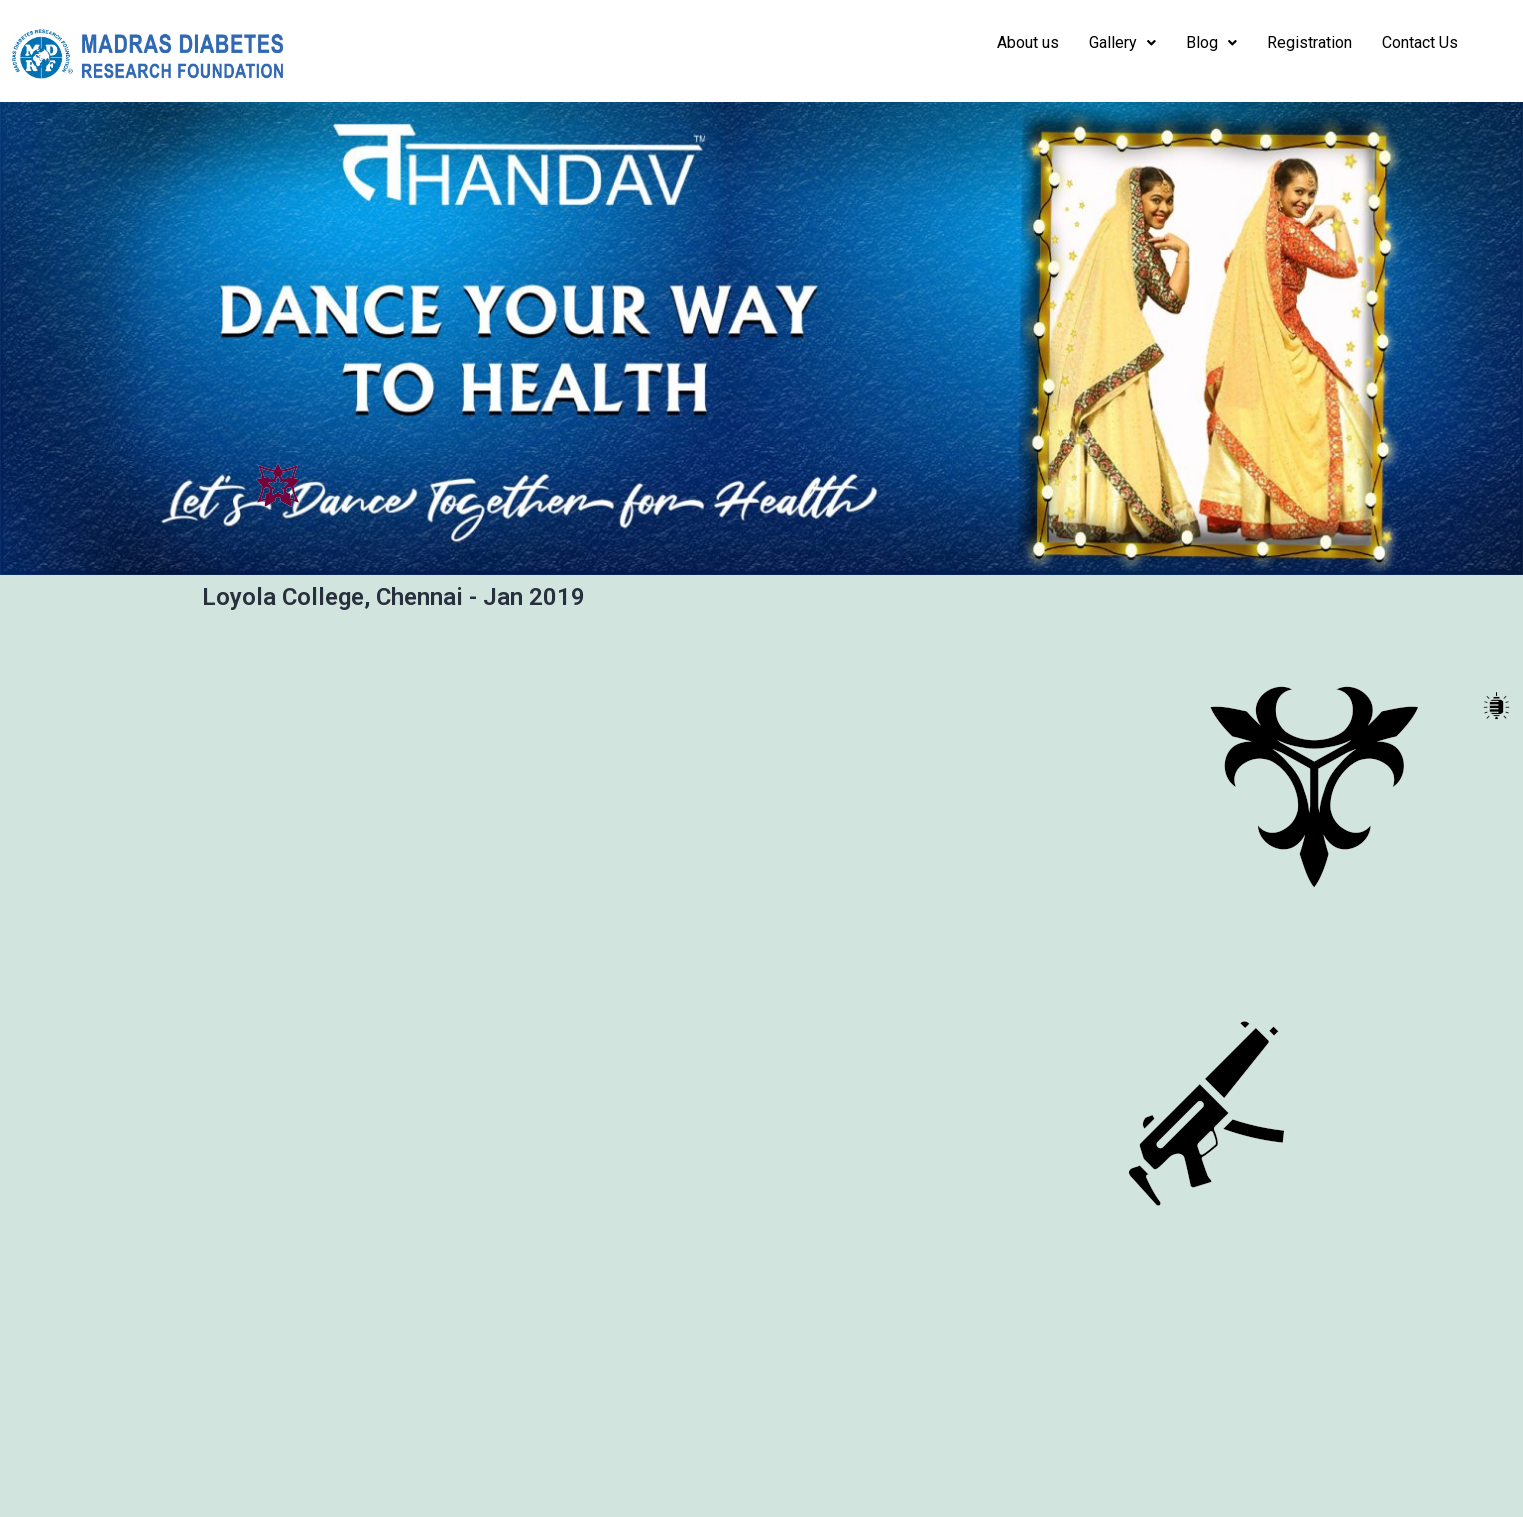 This screenshot has width=1523, height=1517. I want to click on decorative fleur-de-lis or heraldic emblem, so click(1313, 784).